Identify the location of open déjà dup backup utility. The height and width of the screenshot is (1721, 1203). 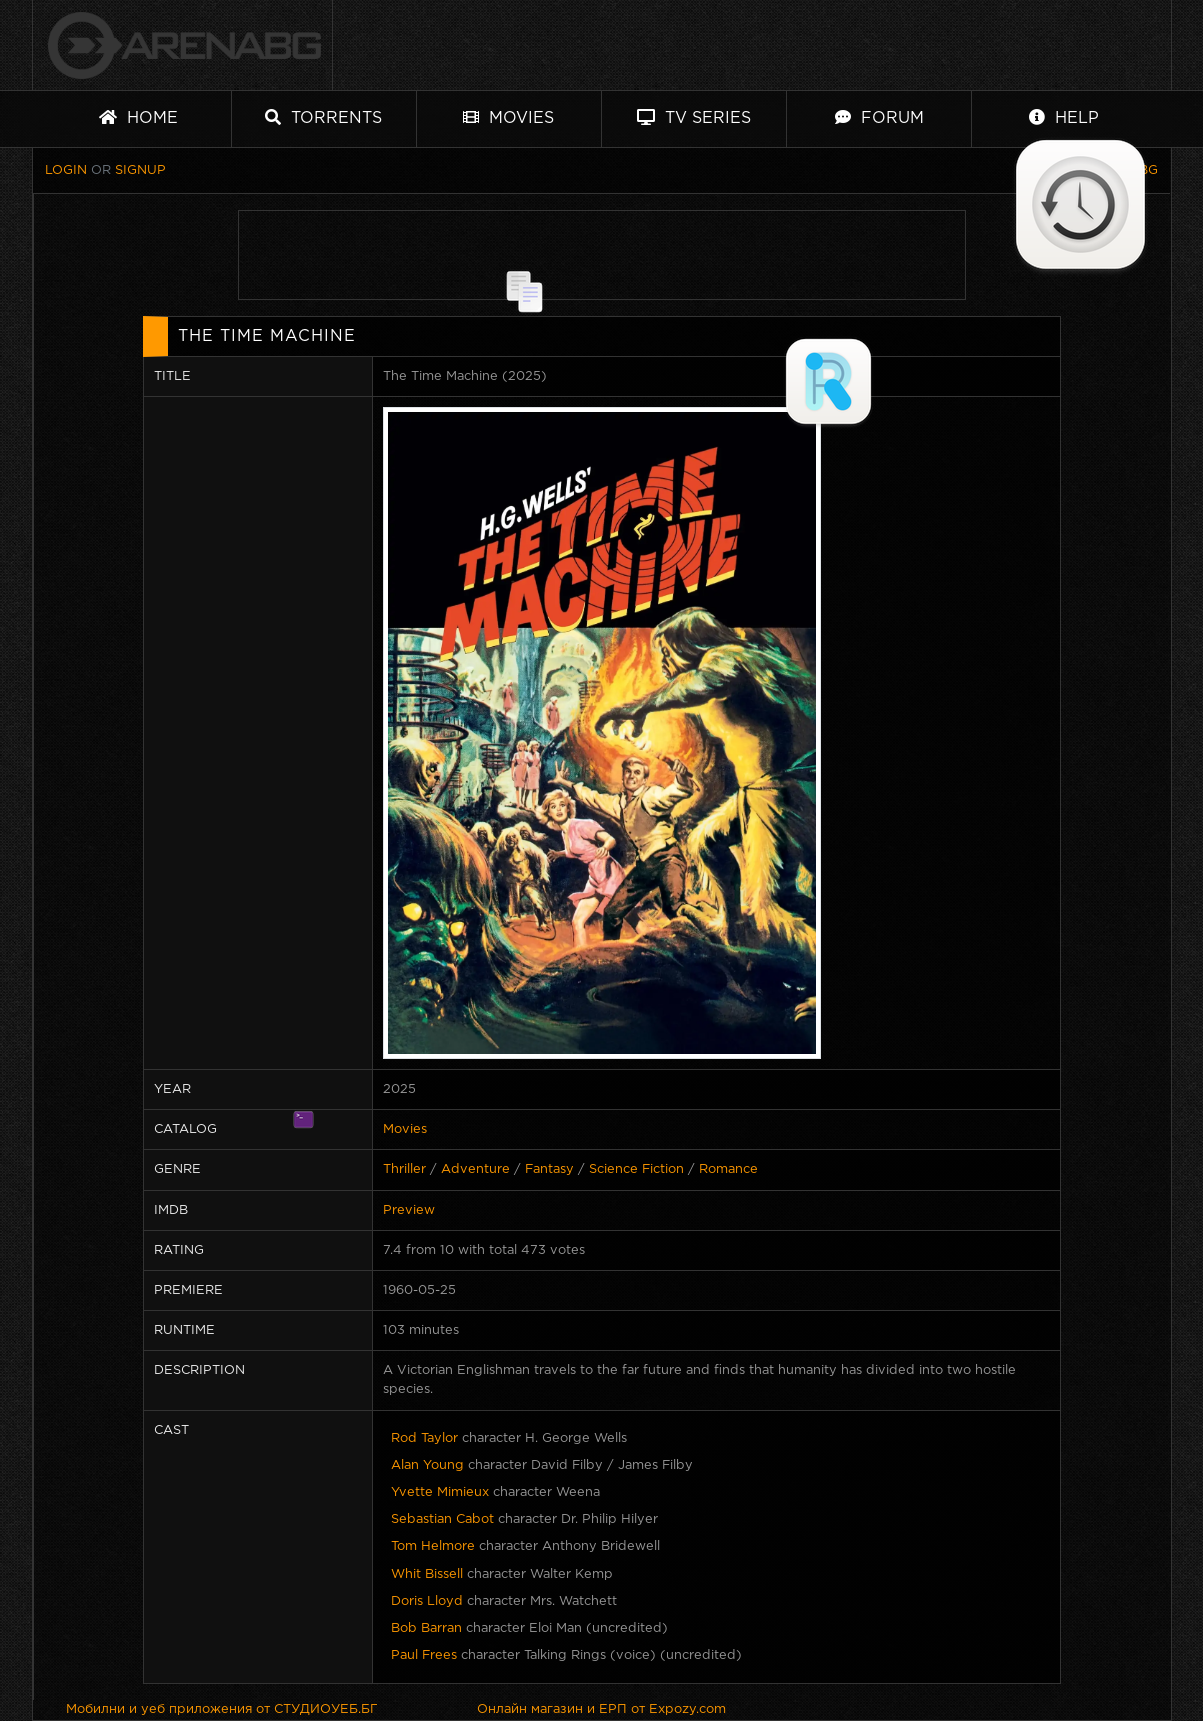
(1080, 204).